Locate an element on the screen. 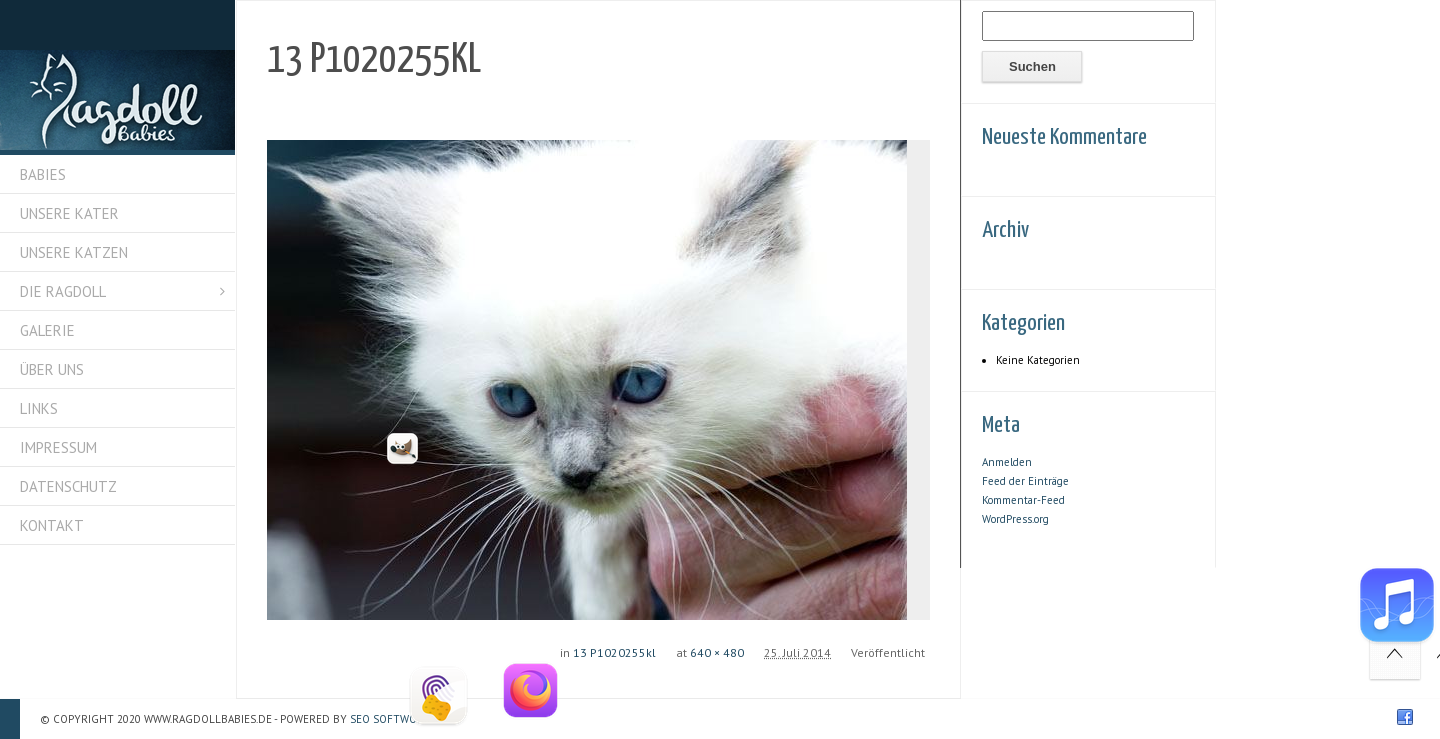 The image size is (1440, 739). open GIMP image editor is located at coordinates (402, 448).